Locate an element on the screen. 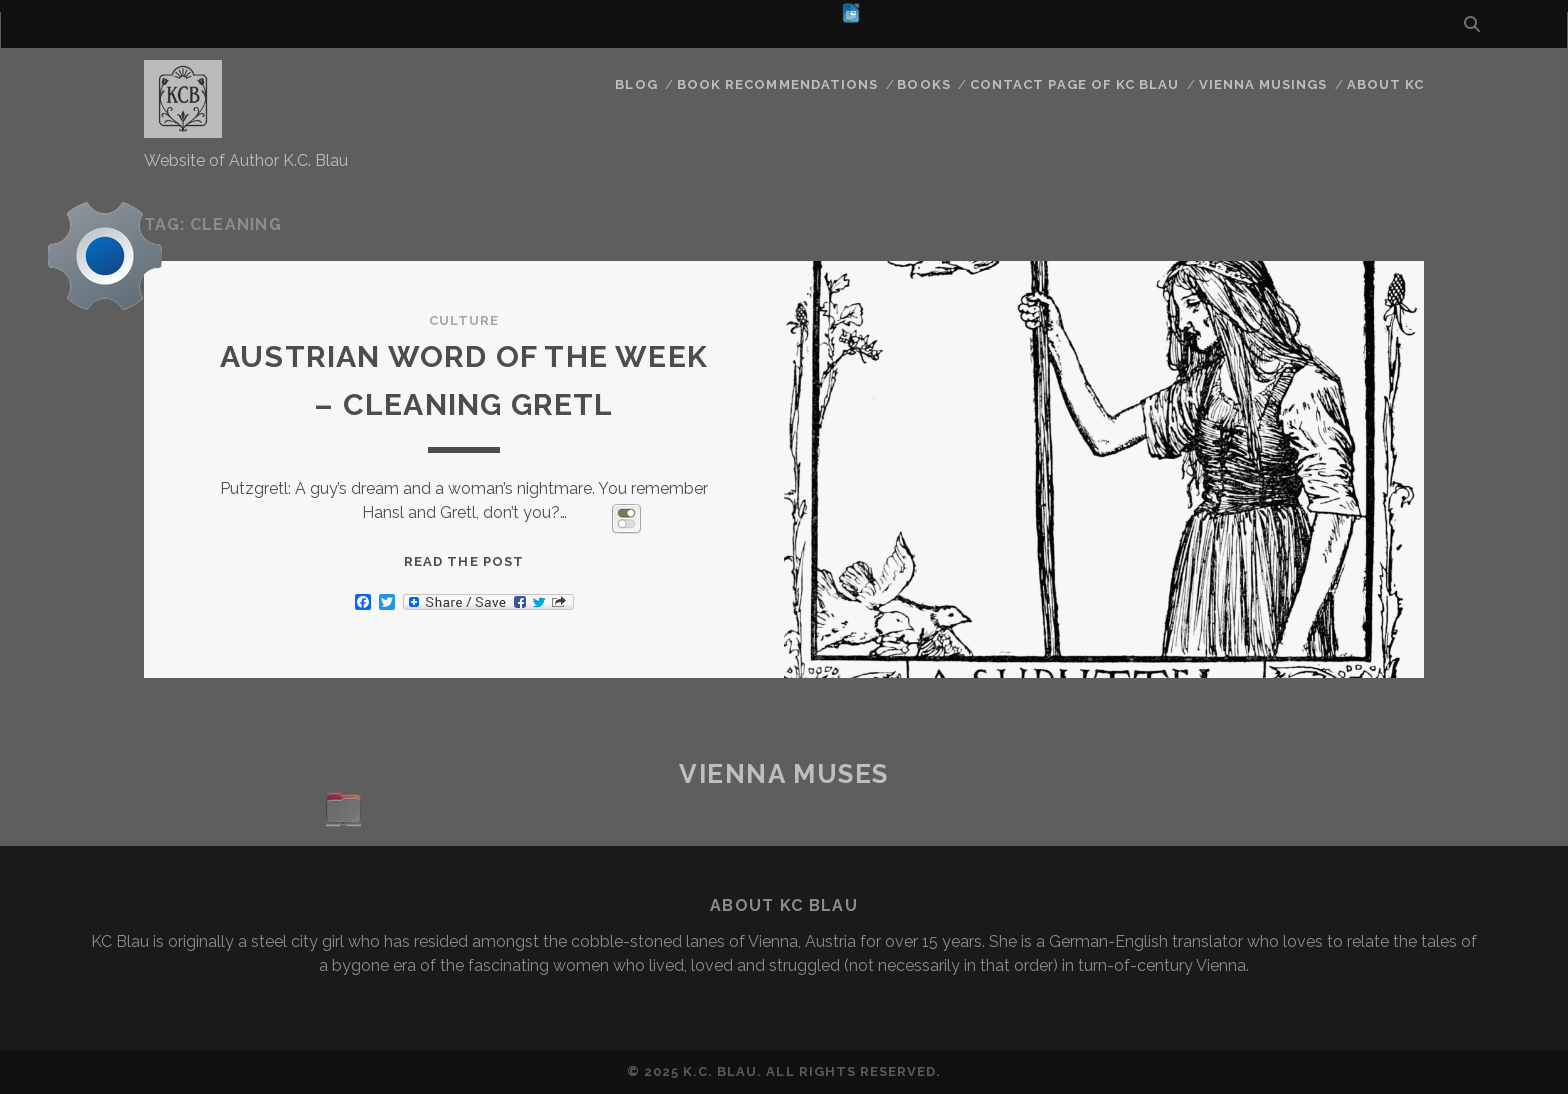 This screenshot has height=1094, width=1568. open LibreOffice Writer application is located at coordinates (851, 13).